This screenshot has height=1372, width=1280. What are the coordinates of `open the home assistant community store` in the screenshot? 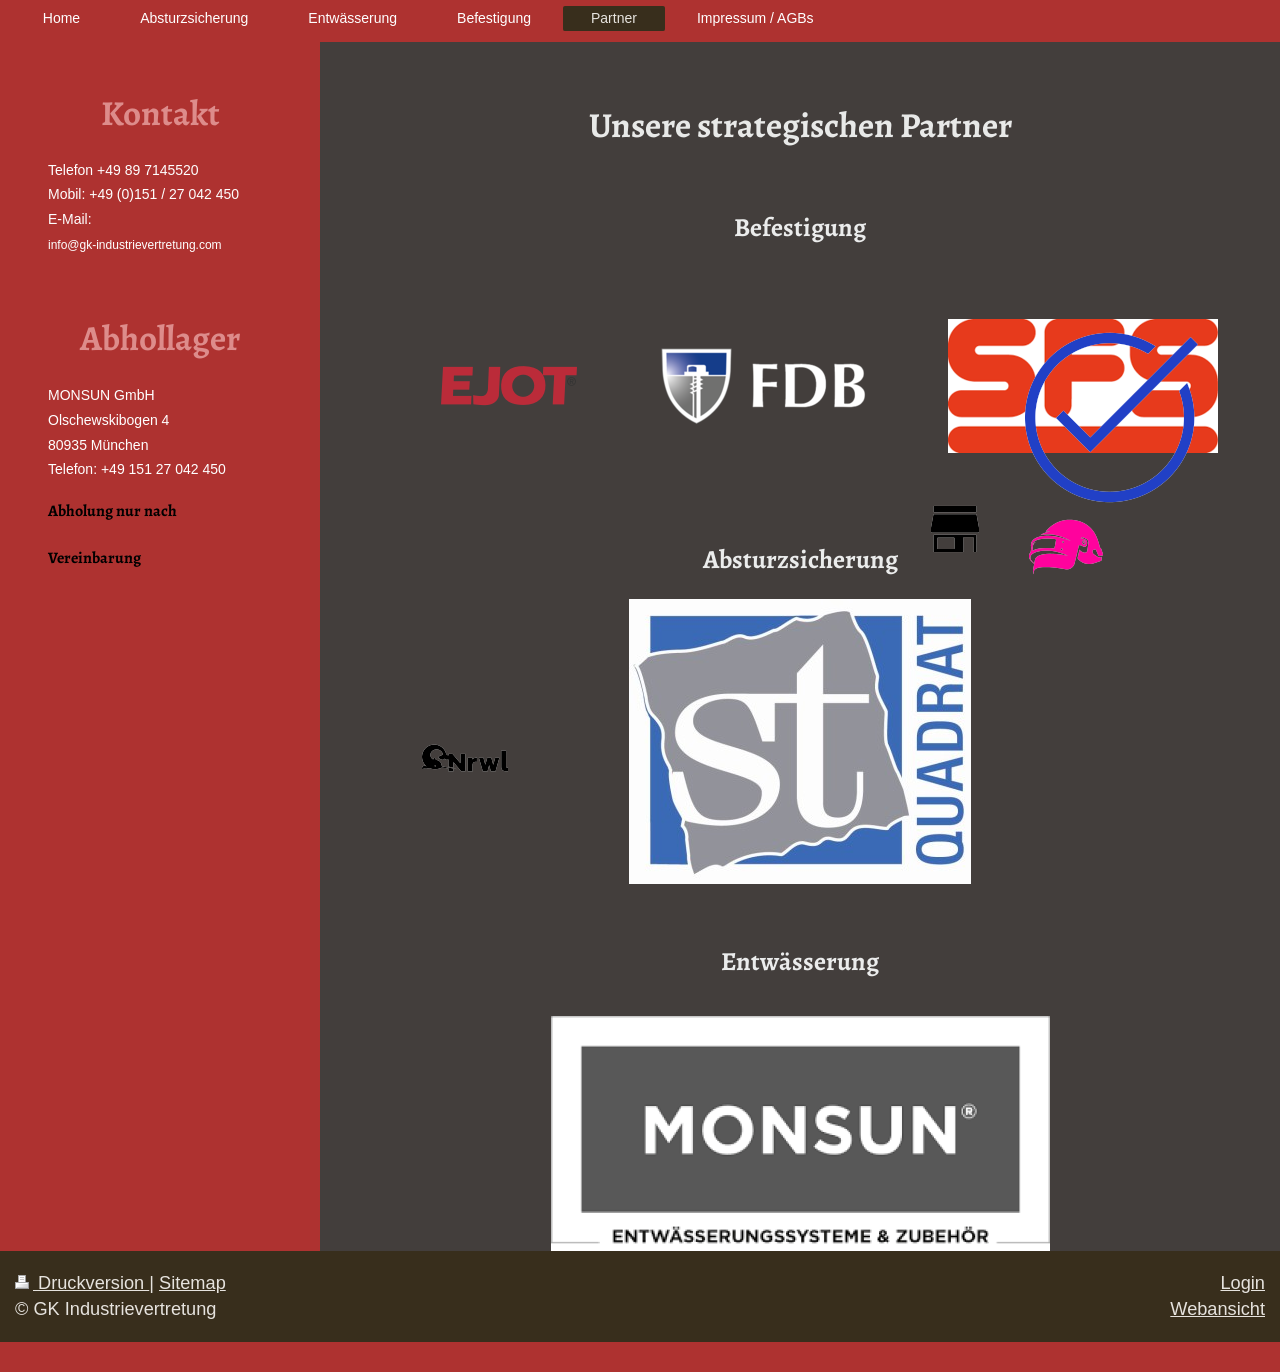 It's located at (955, 529).